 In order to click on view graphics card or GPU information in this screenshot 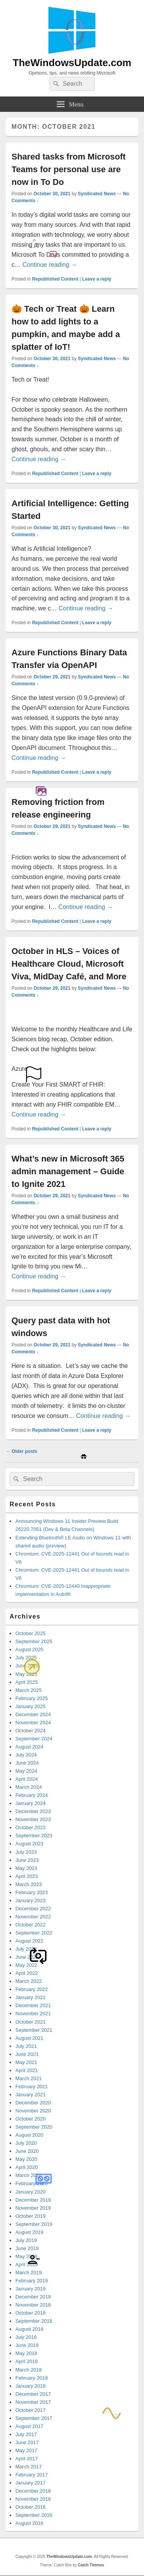, I will do `click(43, 2179)`.